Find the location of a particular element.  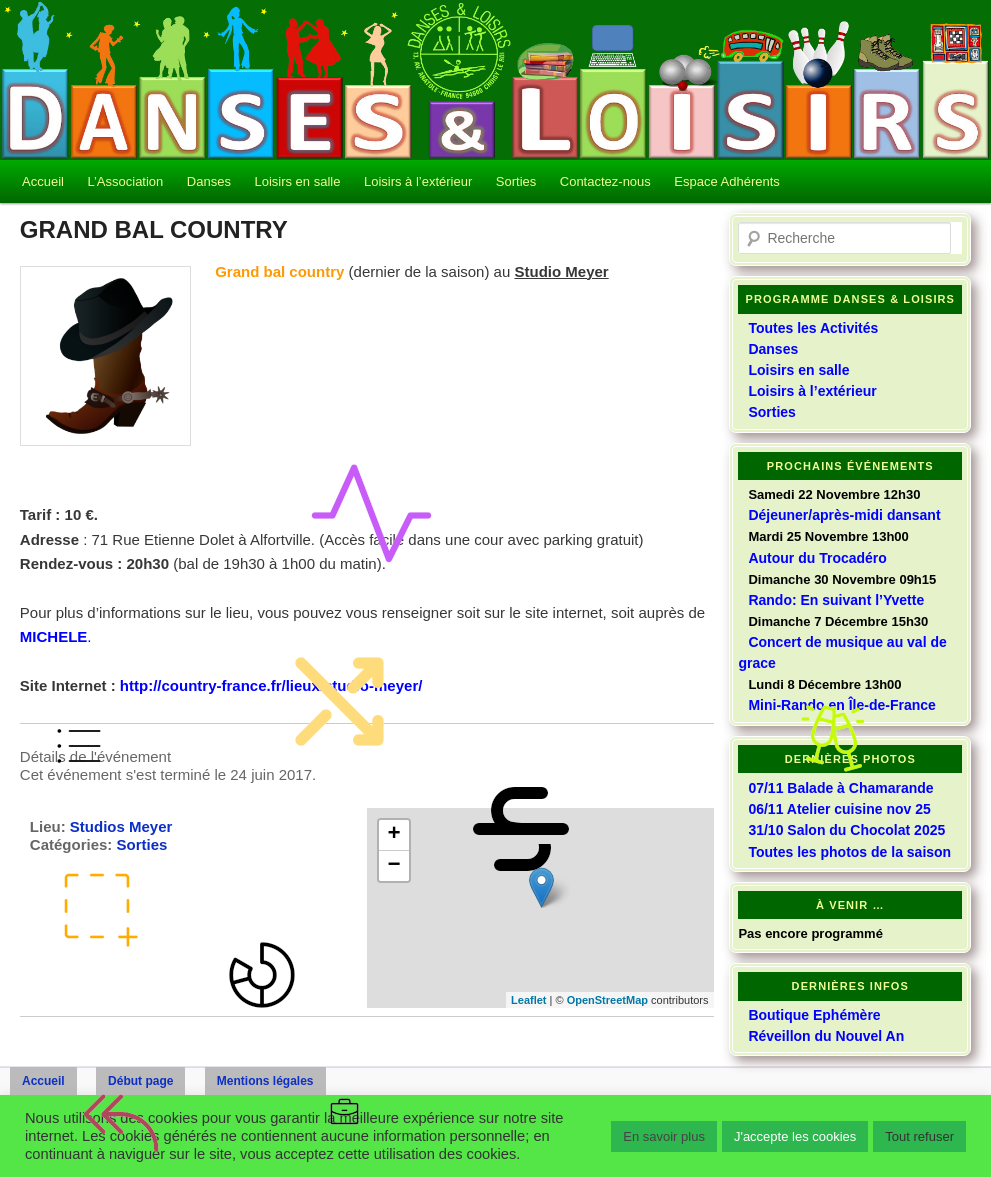

add to current selection is located at coordinates (97, 906).